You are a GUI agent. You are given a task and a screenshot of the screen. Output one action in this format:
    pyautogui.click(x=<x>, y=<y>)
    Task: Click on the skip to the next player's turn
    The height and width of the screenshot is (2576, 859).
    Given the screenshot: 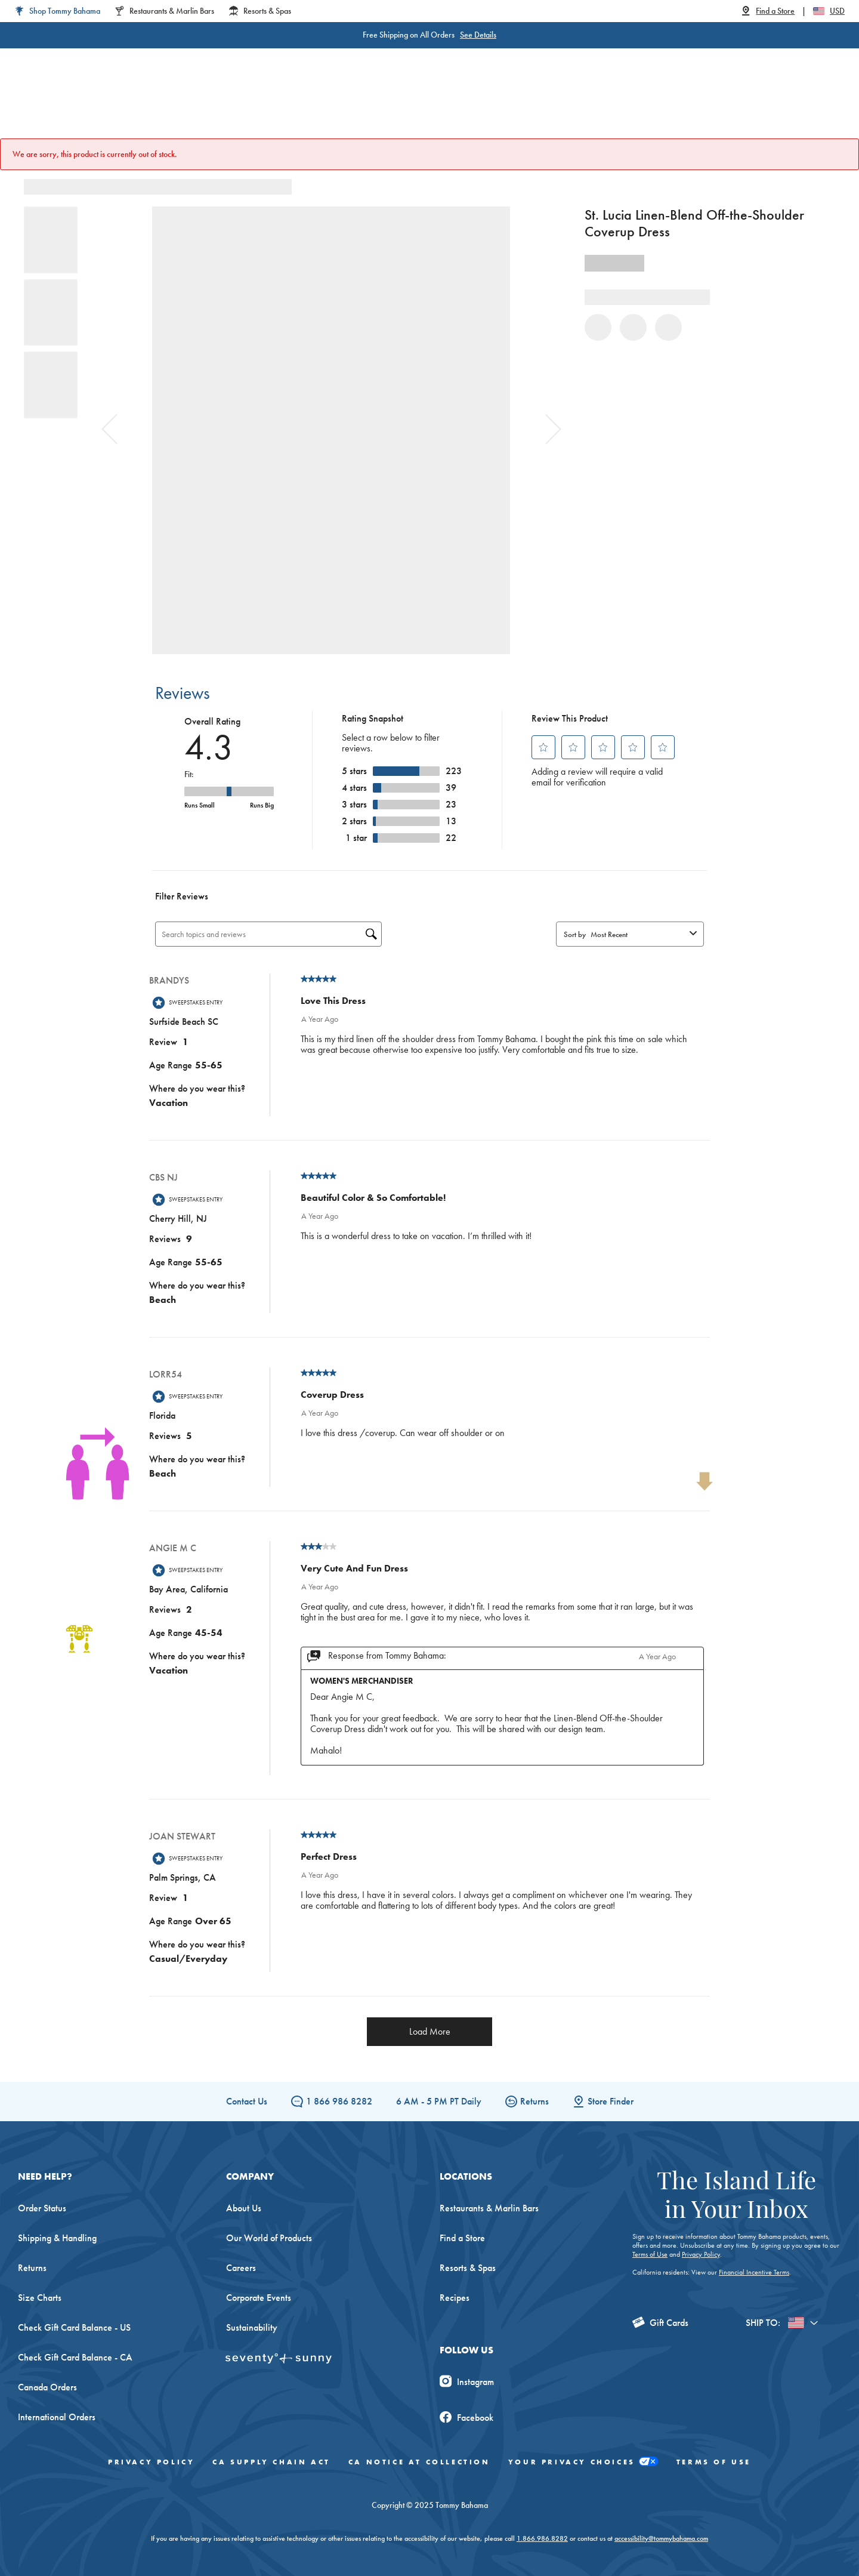 What is the action you would take?
    pyautogui.click(x=97, y=1464)
    